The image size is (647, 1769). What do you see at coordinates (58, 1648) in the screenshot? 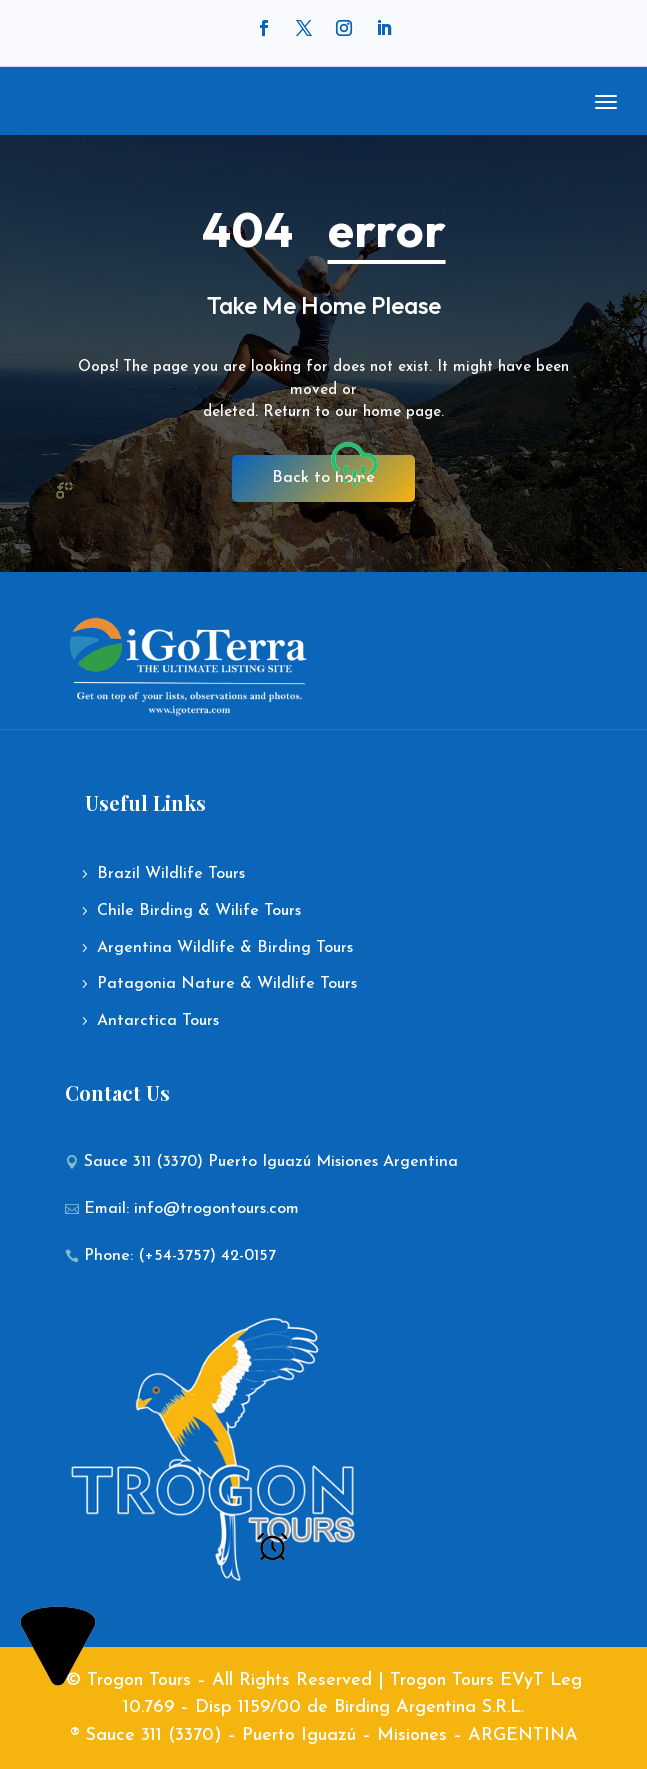
I see `filter or sort content` at bounding box center [58, 1648].